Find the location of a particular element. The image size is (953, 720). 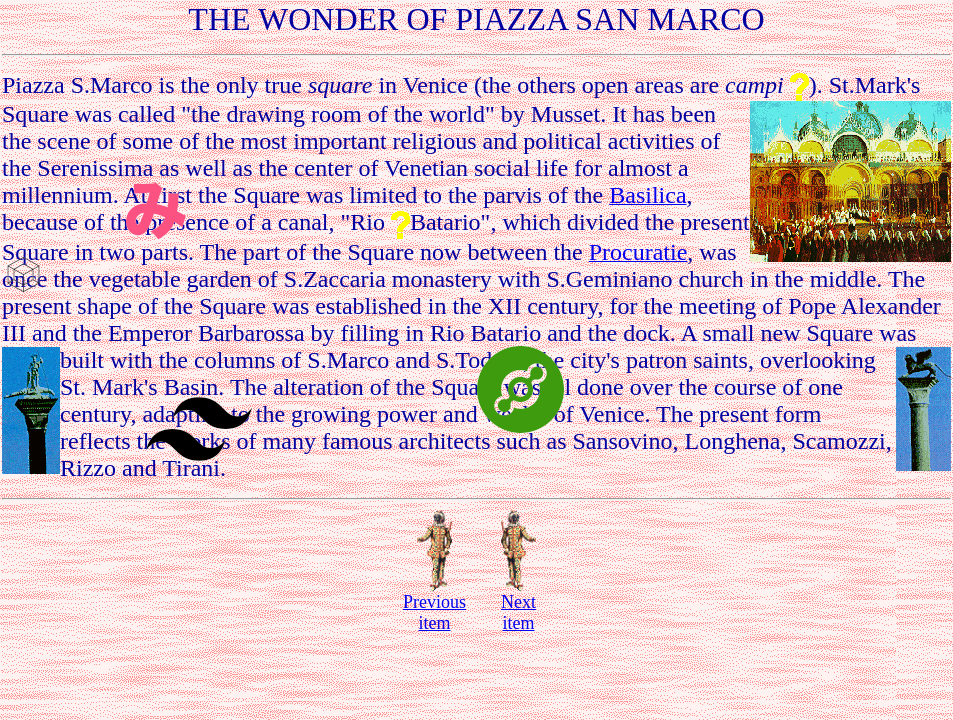

tailwind css framework logo is located at coordinates (199, 429).